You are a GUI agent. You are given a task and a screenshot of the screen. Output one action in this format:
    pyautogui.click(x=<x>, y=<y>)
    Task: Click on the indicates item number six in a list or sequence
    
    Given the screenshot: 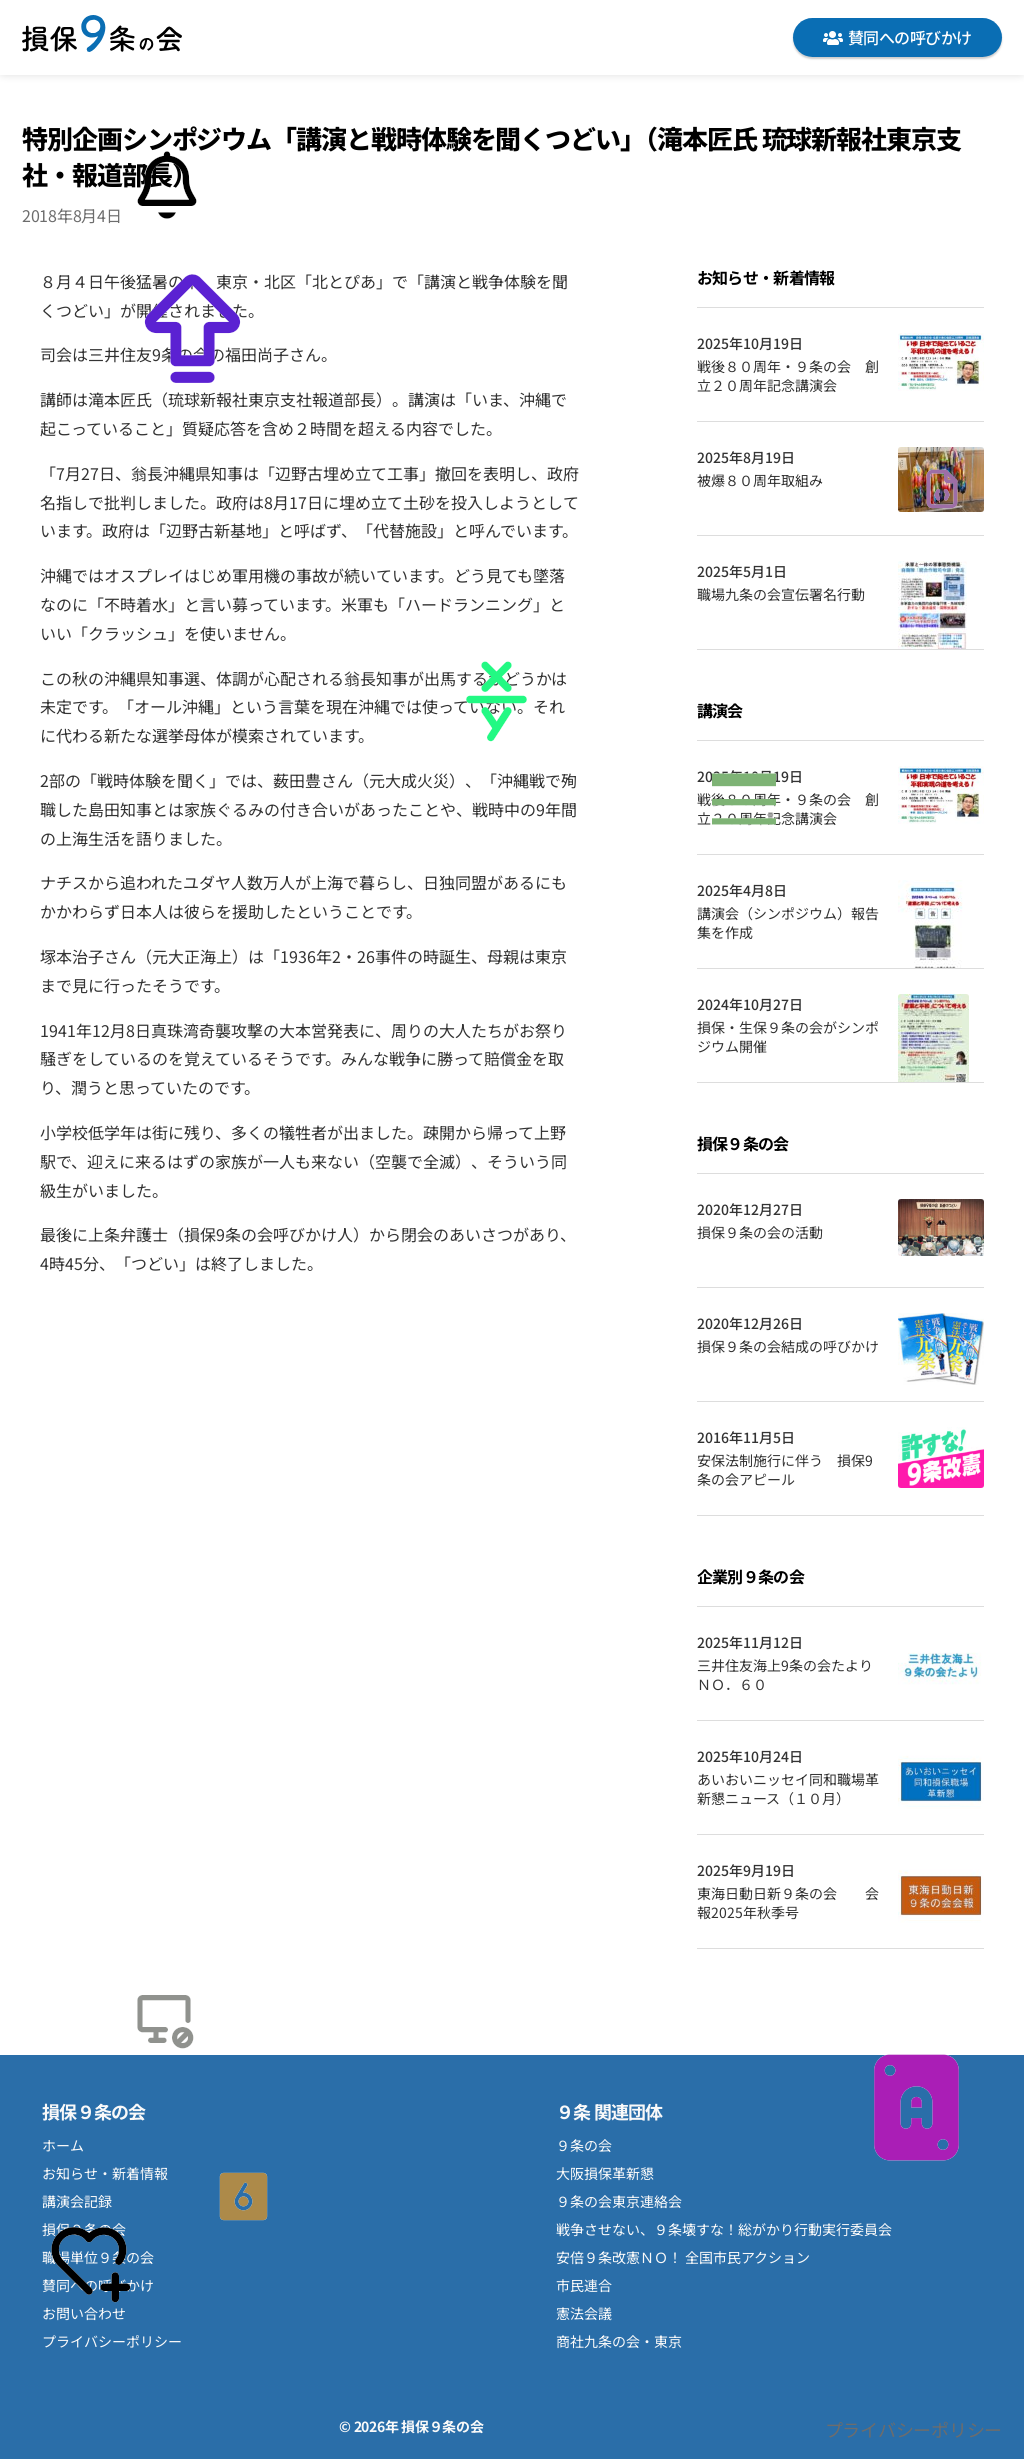 What is the action you would take?
    pyautogui.click(x=243, y=2196)
    